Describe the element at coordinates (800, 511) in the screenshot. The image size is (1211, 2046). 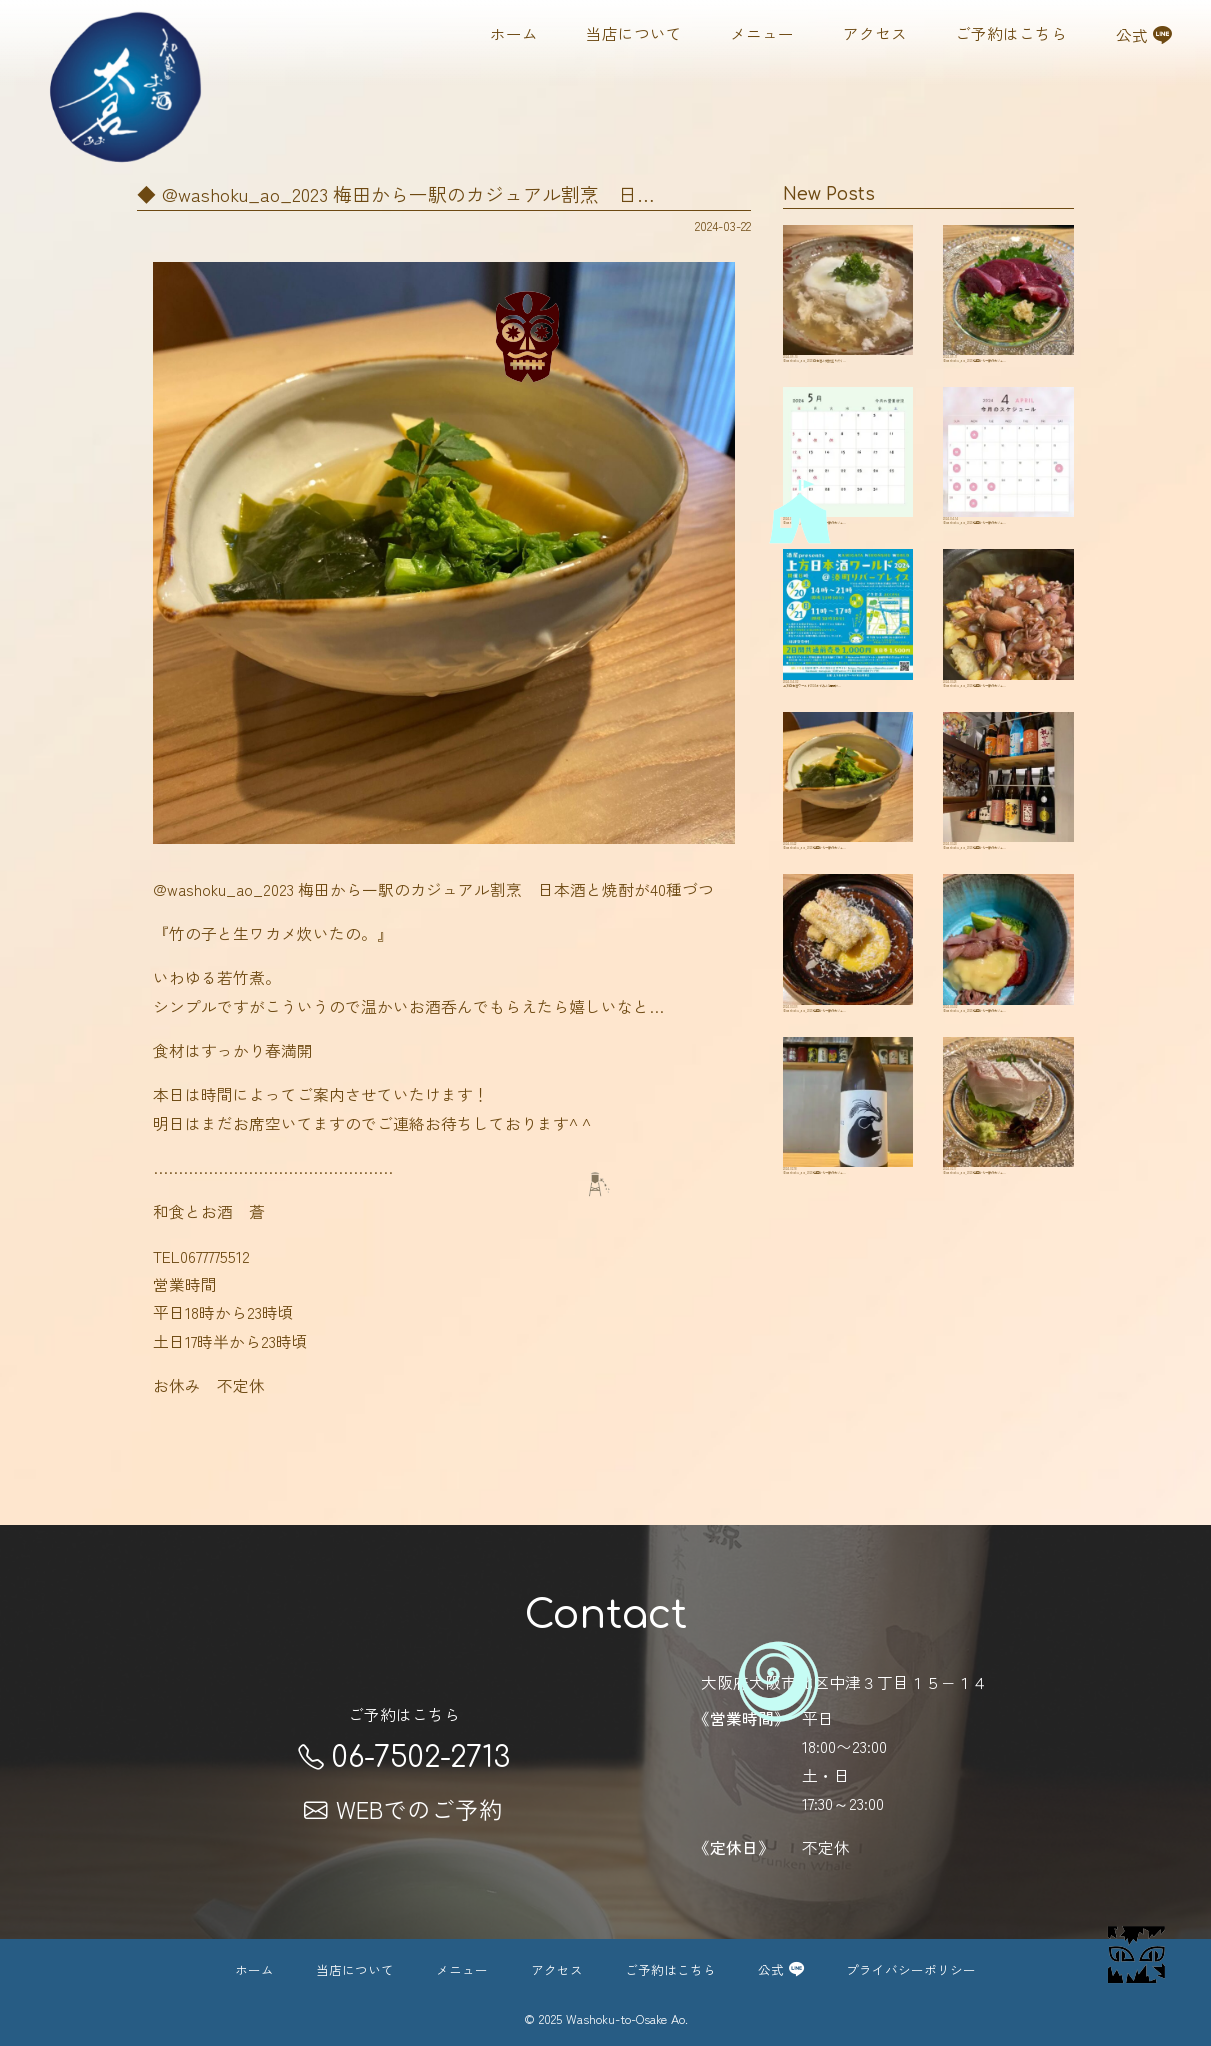
I see `access military camp or barracks in game` at that location.